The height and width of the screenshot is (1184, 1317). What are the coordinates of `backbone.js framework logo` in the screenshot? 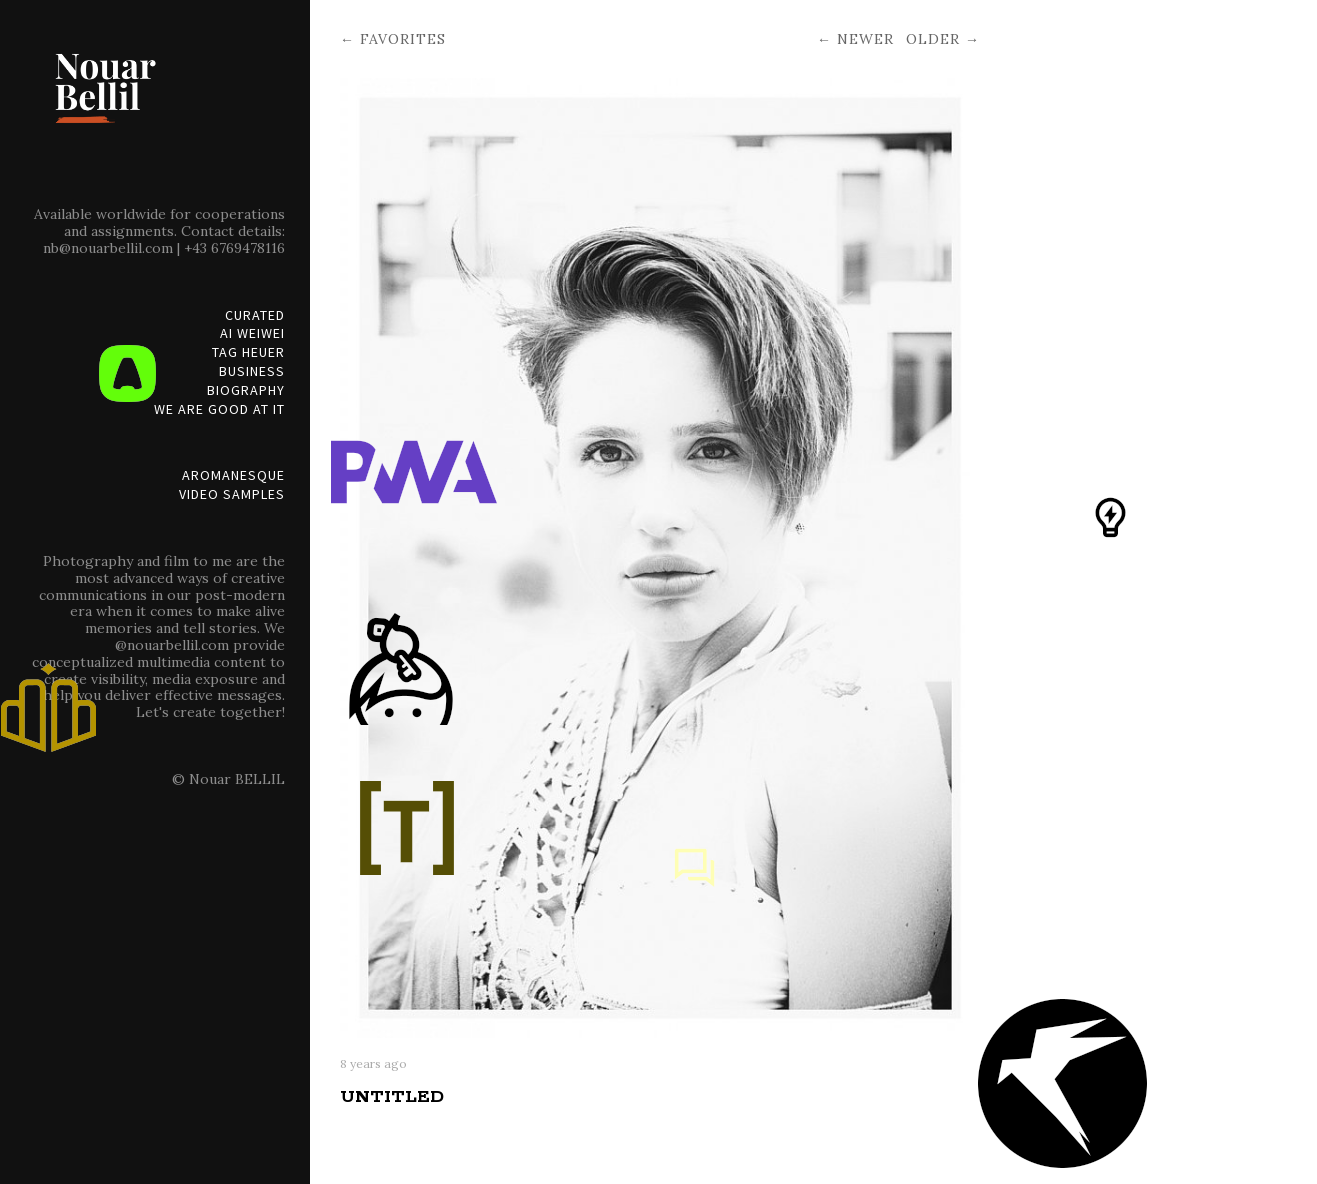 It's located at (48, 707).